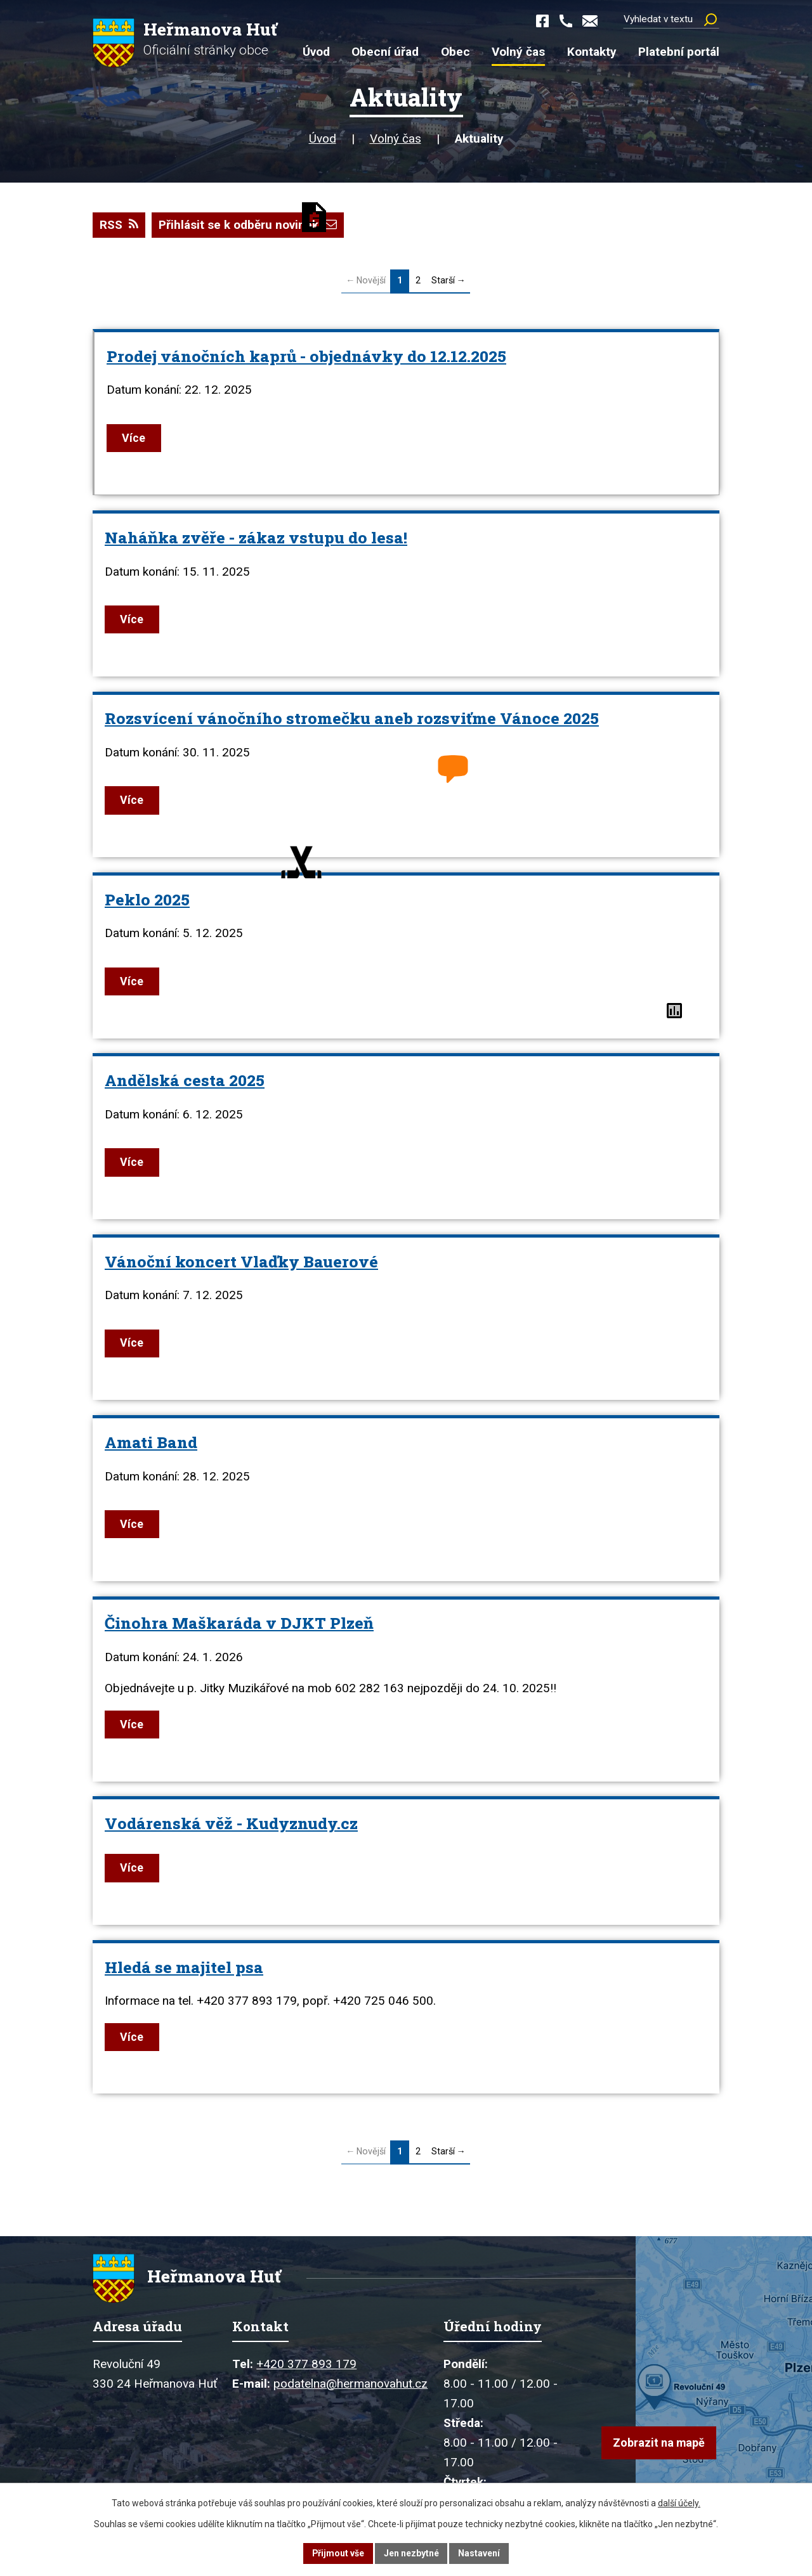 The width and height of the screenshot is (812, 2576). Describe the element at coordinates (314, 217) in the screenshot. I see `request a price quote or estimate` at that location.